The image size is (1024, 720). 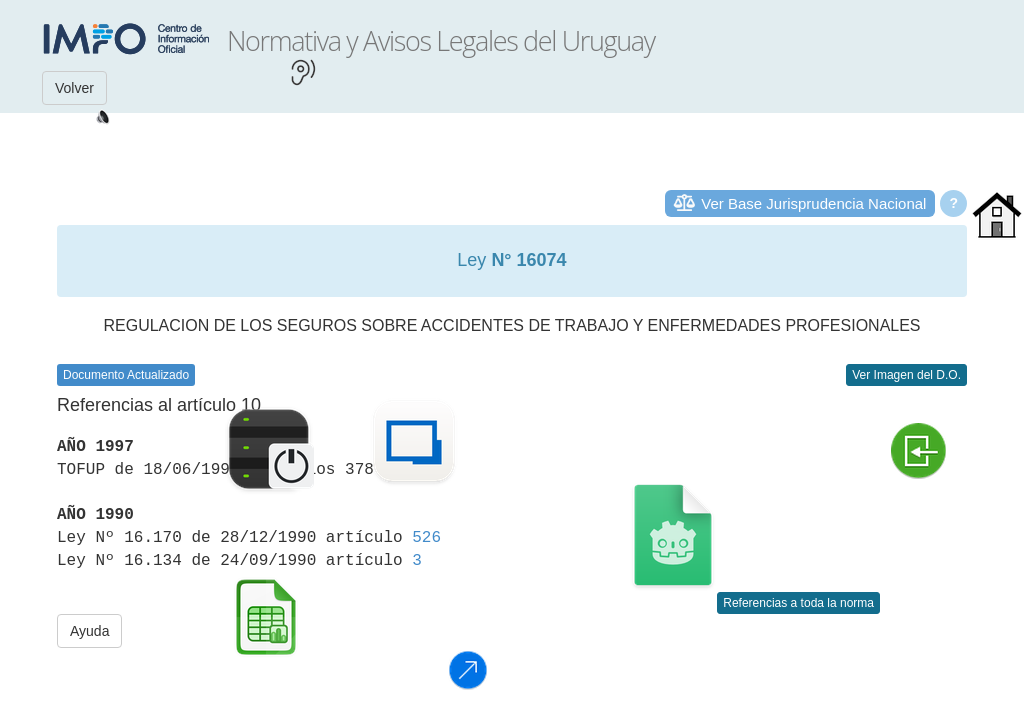 What do you see at coordinates (269, 450) in the screenshot?
I see `configure network boot server settings` at bounding box center [269, 450].